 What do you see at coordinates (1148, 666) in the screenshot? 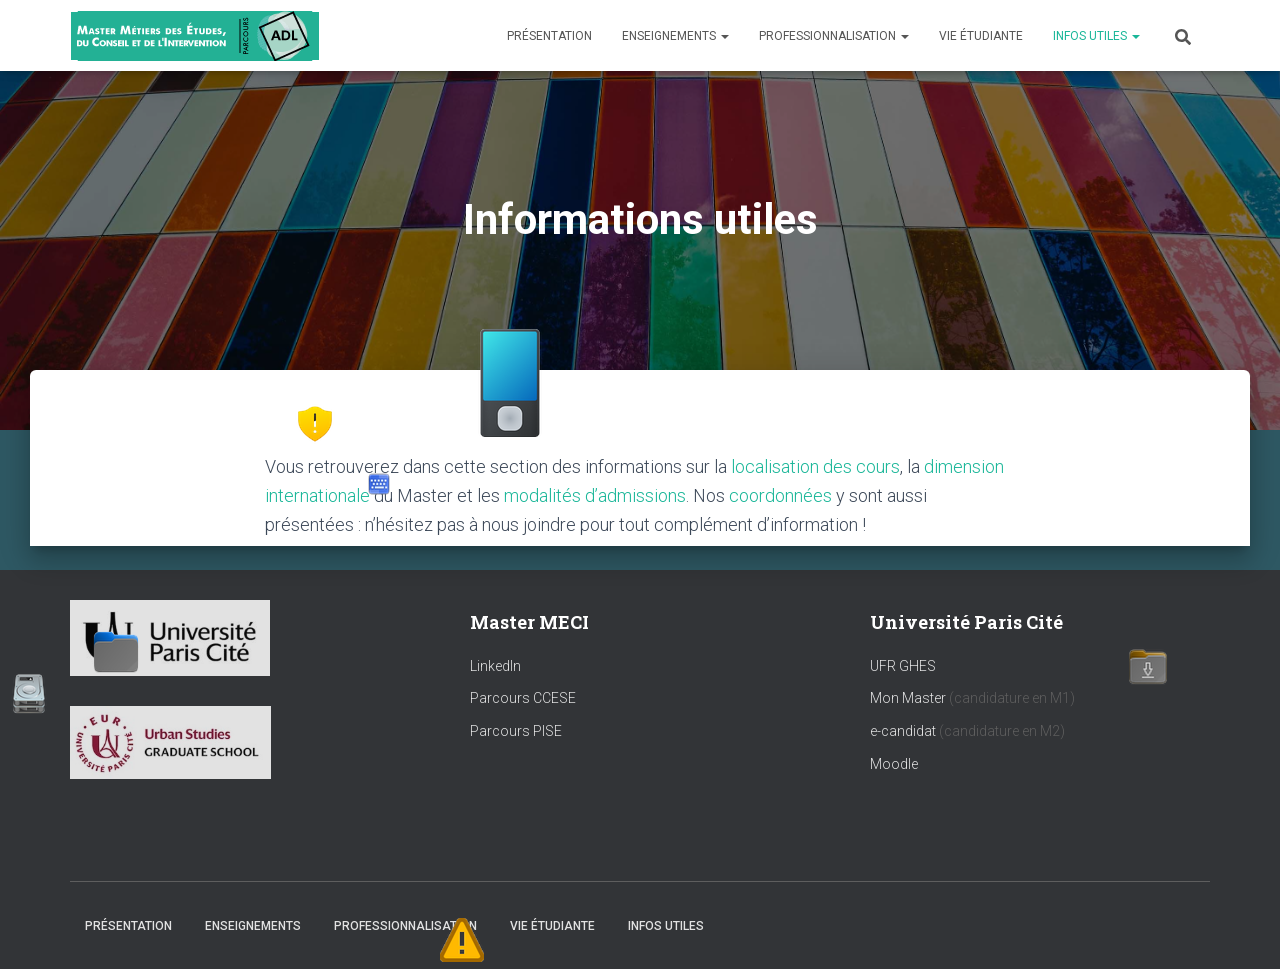
I see `access your downloads folder` at bounding box center [1148, 666].